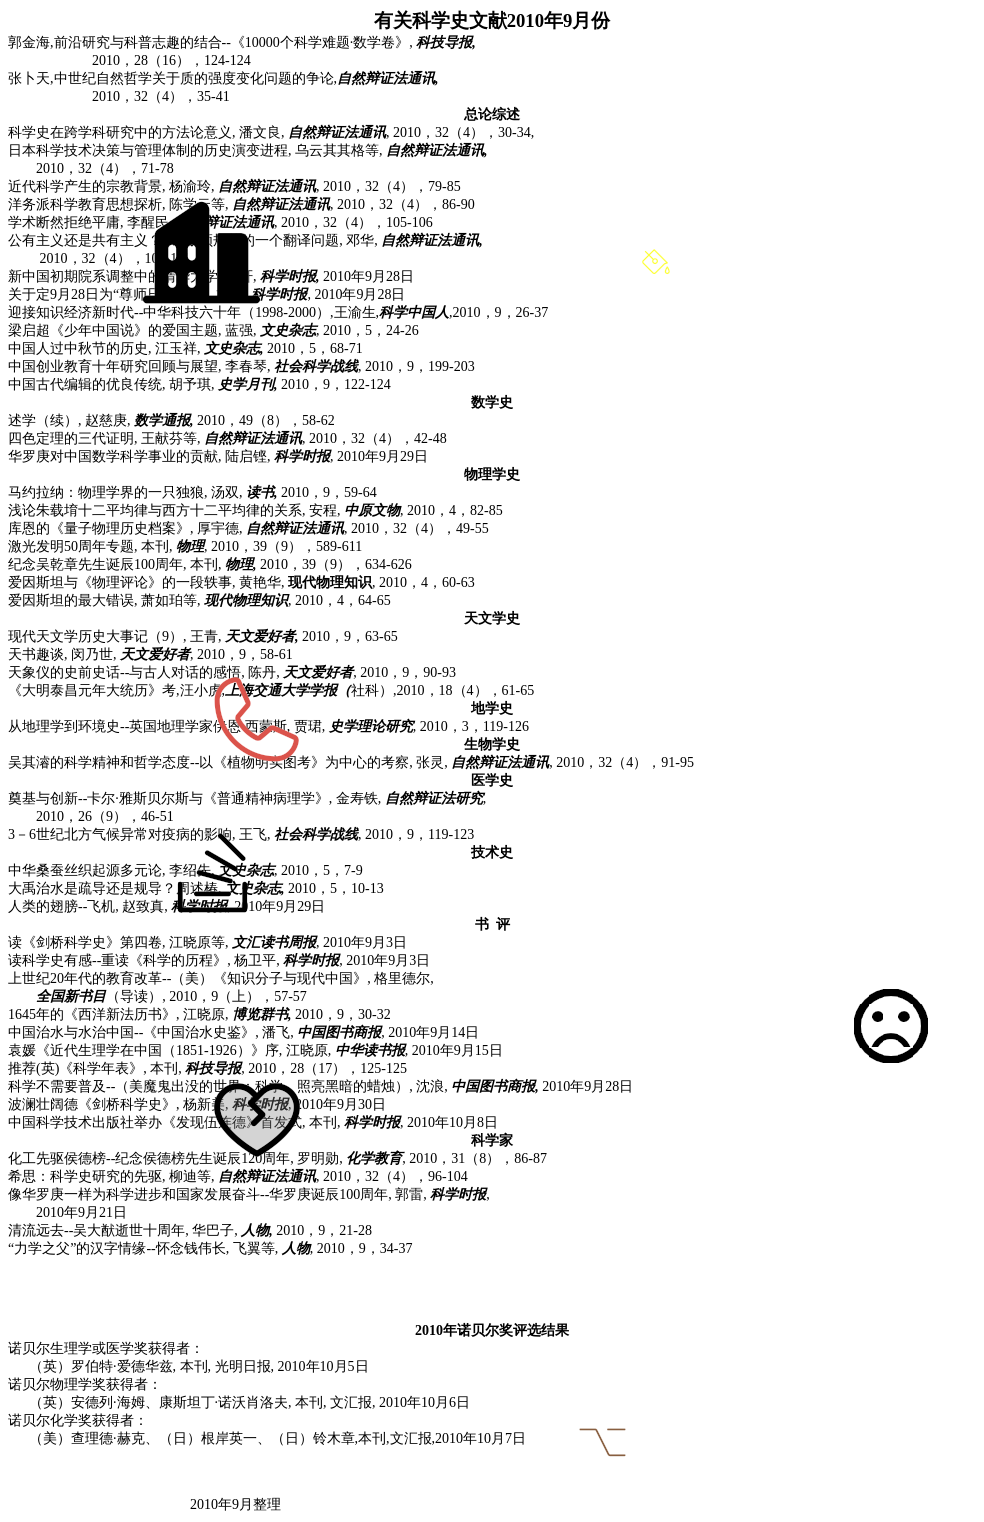  Describe the element at coordinates (255, 721) in the screenshot. I see `make a phone call` at that location.